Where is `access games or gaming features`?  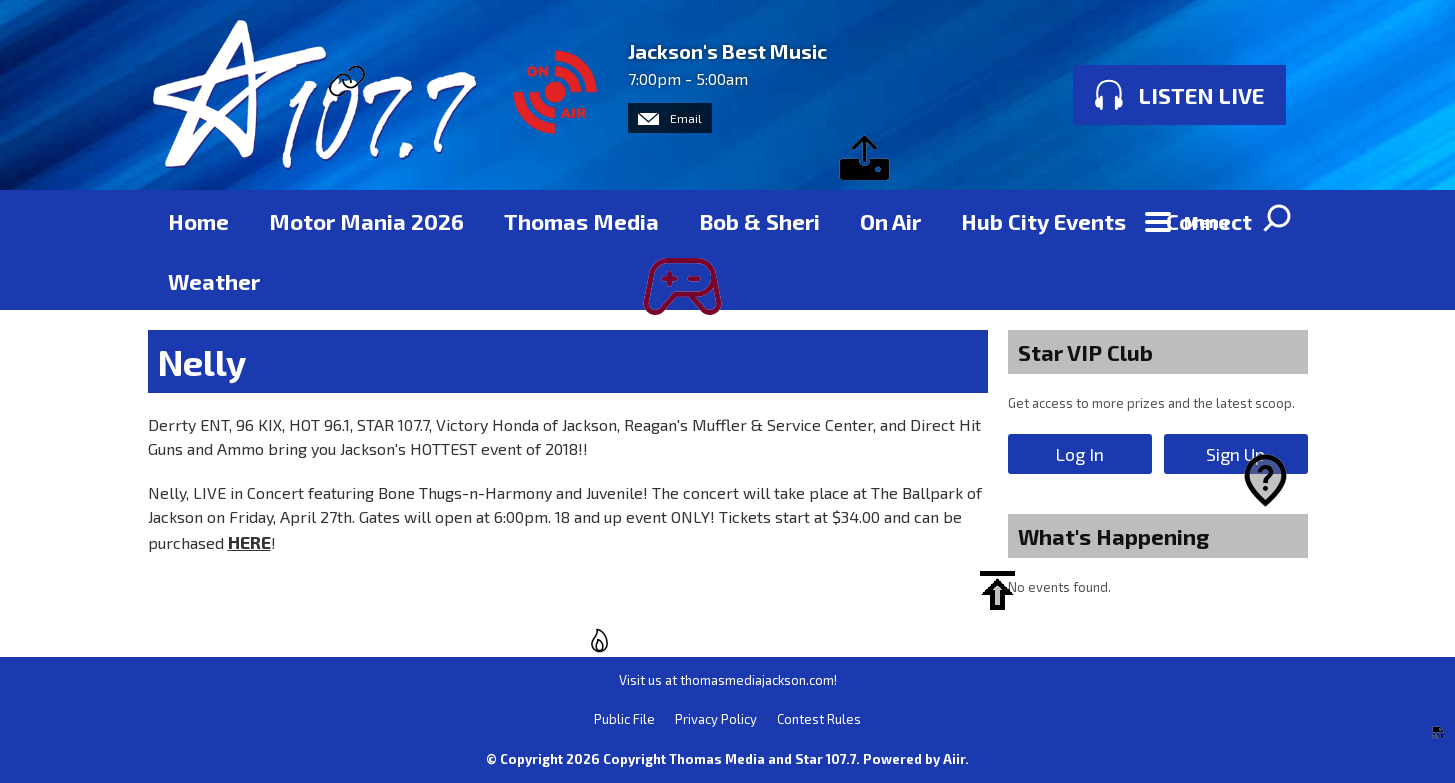 access games or gaming features is located at coordinates (682, 286).